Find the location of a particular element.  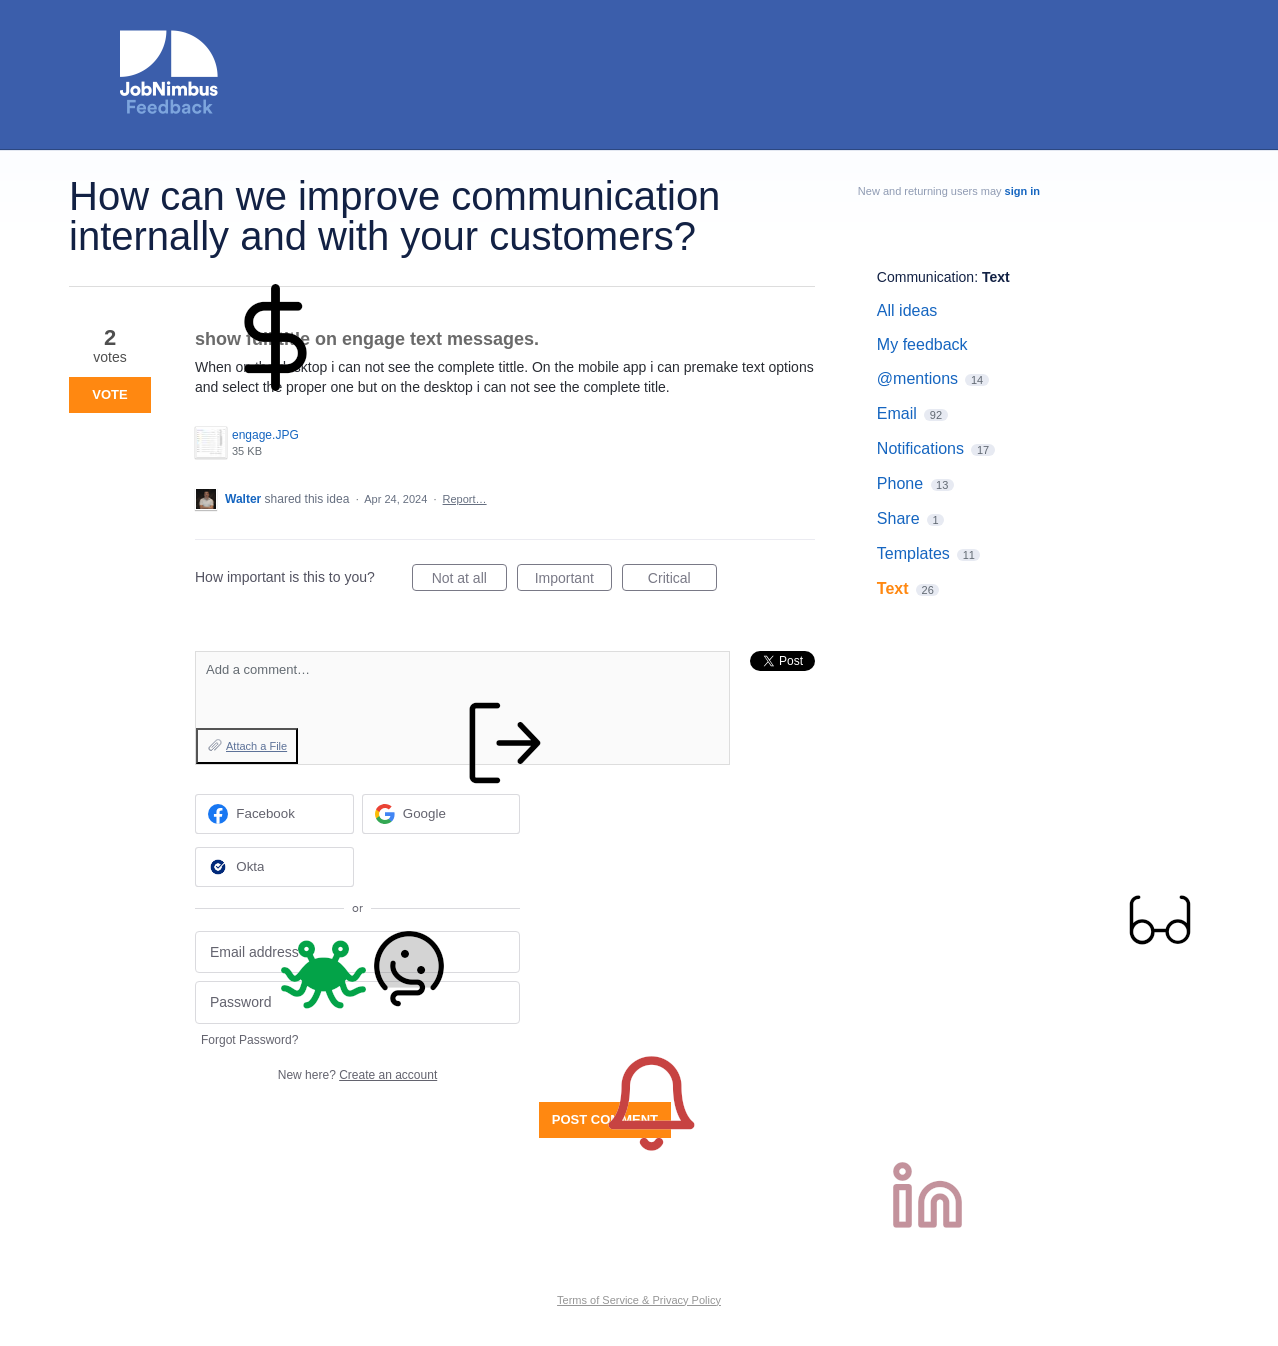

view payment or pricing details is located at coordinates (275, 337).